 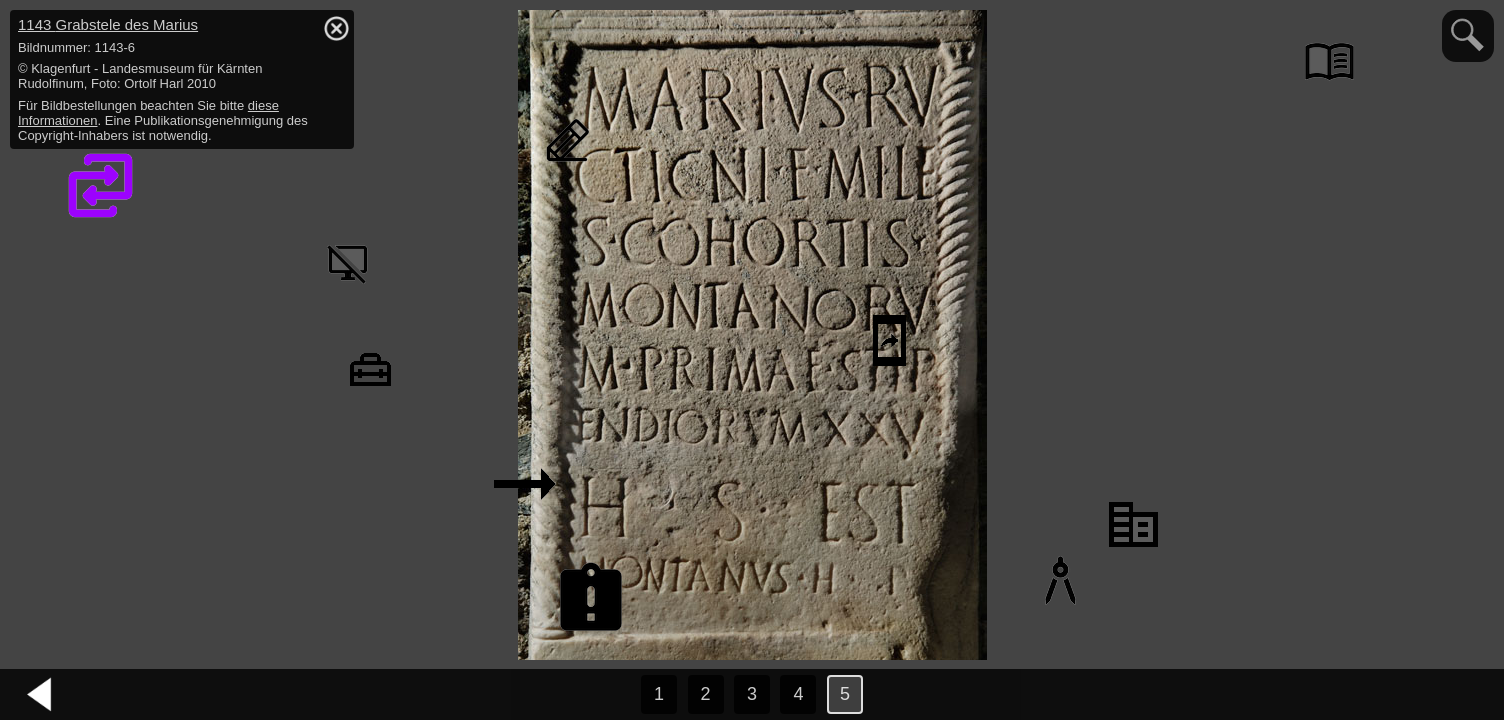 What do you see at coordinates (100, 185) in the screenshot?
I see `swap or exchange items` at bounding box center [100, 185].